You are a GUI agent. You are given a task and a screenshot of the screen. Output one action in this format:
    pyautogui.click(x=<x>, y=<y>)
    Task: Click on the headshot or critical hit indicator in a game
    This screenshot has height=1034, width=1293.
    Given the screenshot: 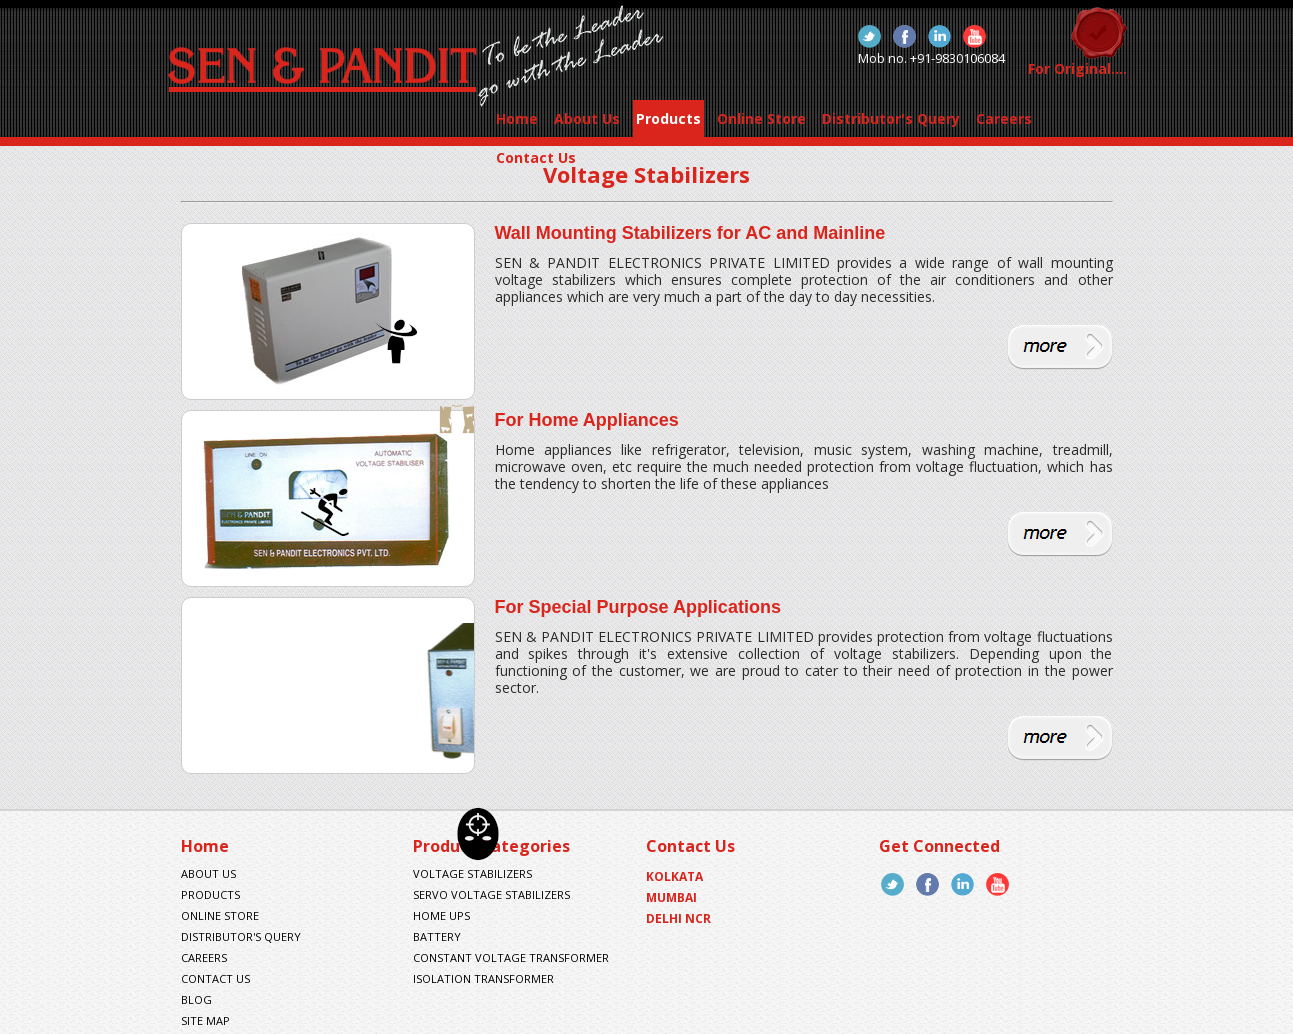 What is the action you would take?
    pyautogui.click(x=478, y=834)
    